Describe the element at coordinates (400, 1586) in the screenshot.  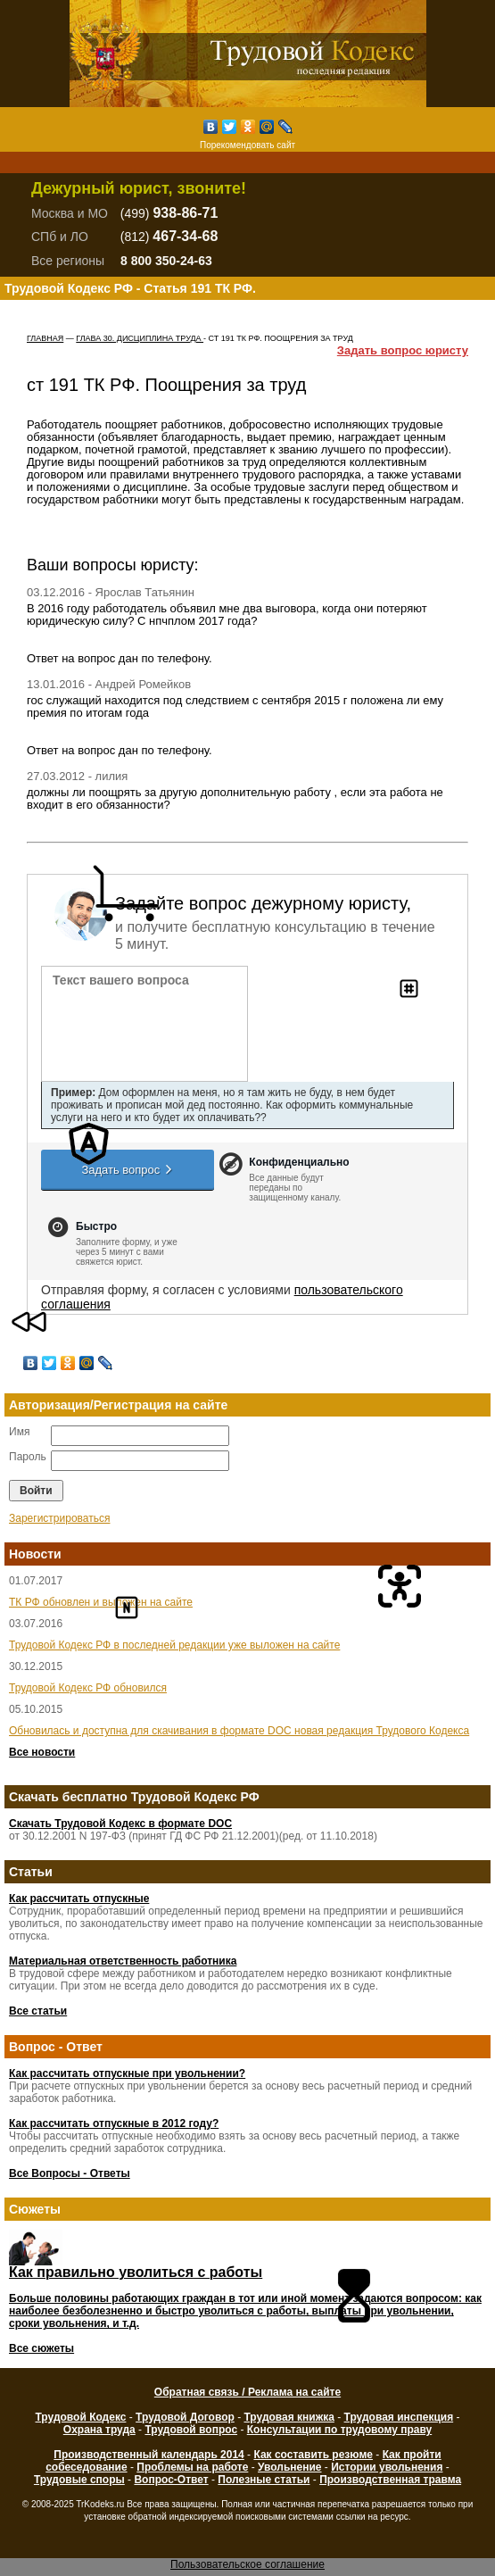
I see `scan or detect body position` at that location.